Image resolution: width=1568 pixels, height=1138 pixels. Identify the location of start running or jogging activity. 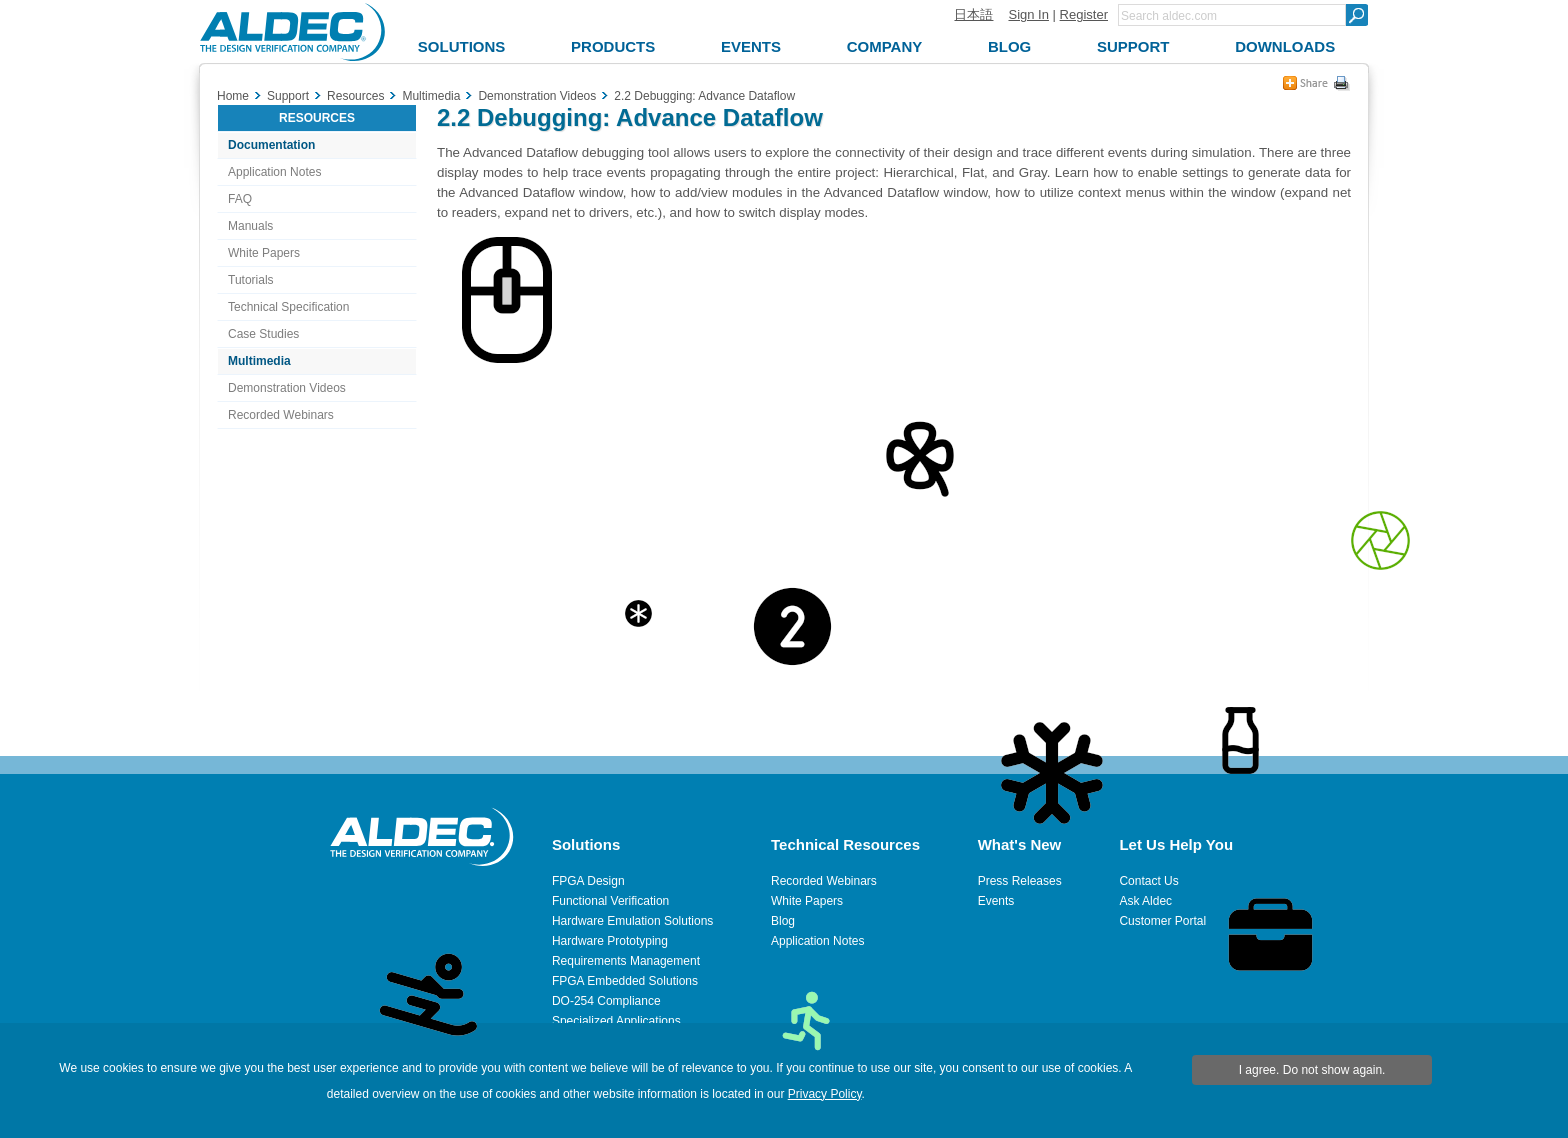
(809, 1021).